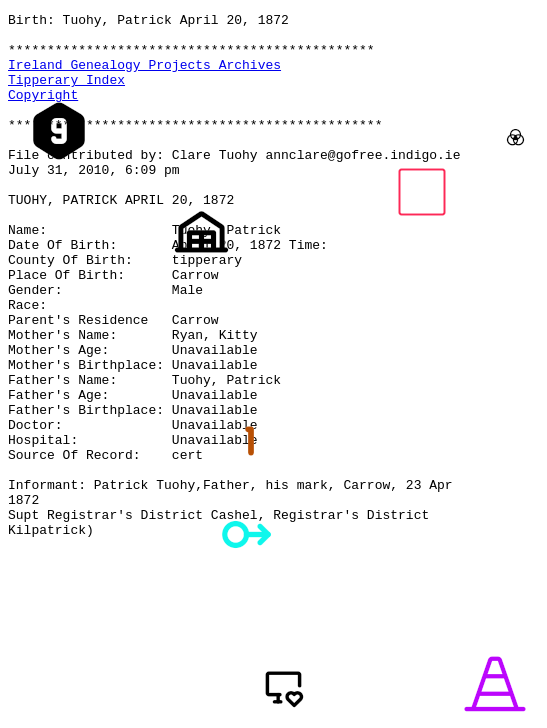 This screenshot has height=728, width=547. I want to click on shows overlapping or intersecting data sets, so click(515, 137).